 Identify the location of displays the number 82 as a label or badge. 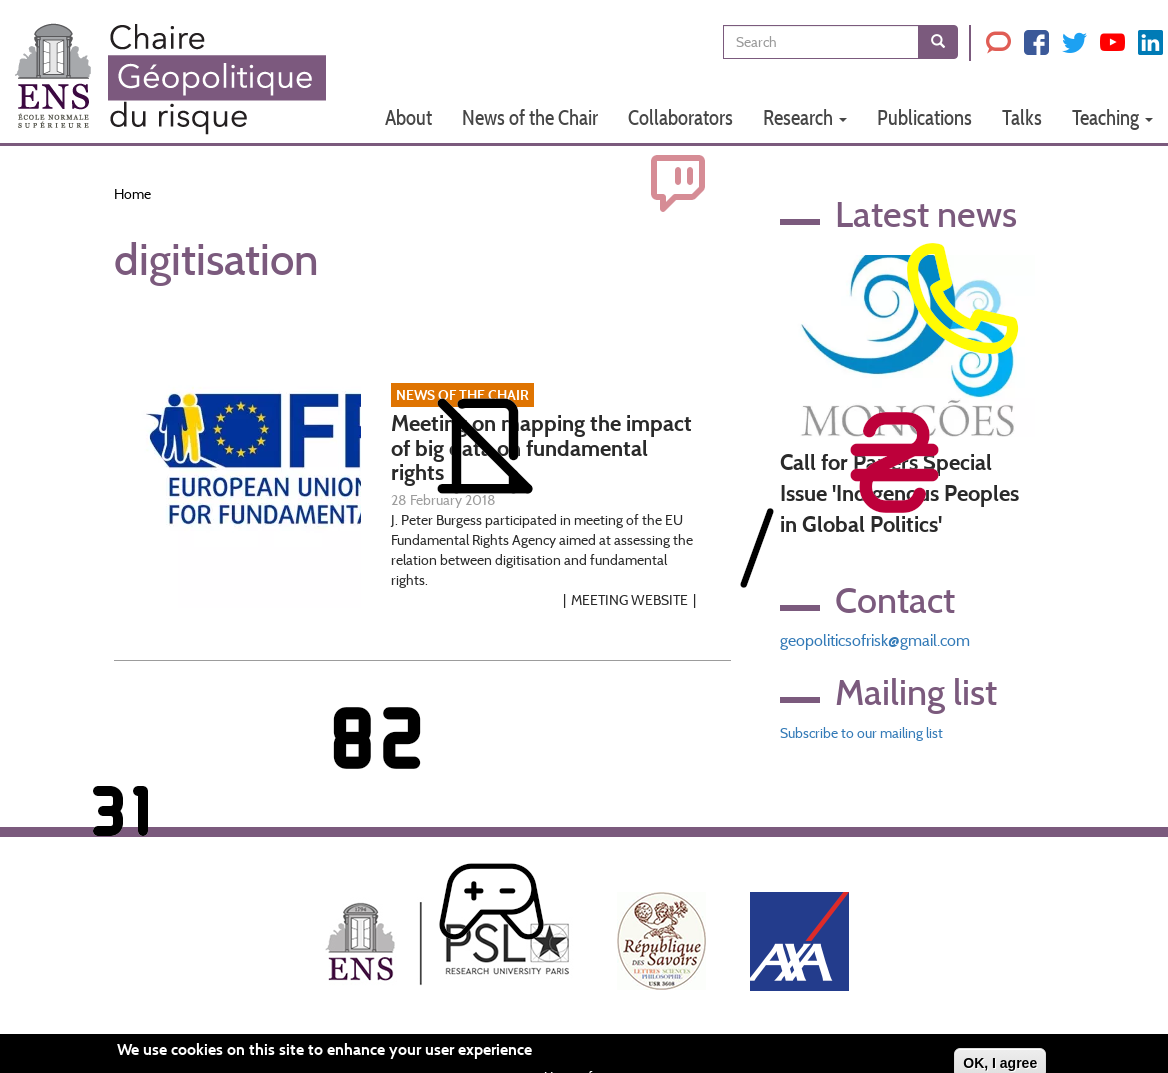
(377, 738).